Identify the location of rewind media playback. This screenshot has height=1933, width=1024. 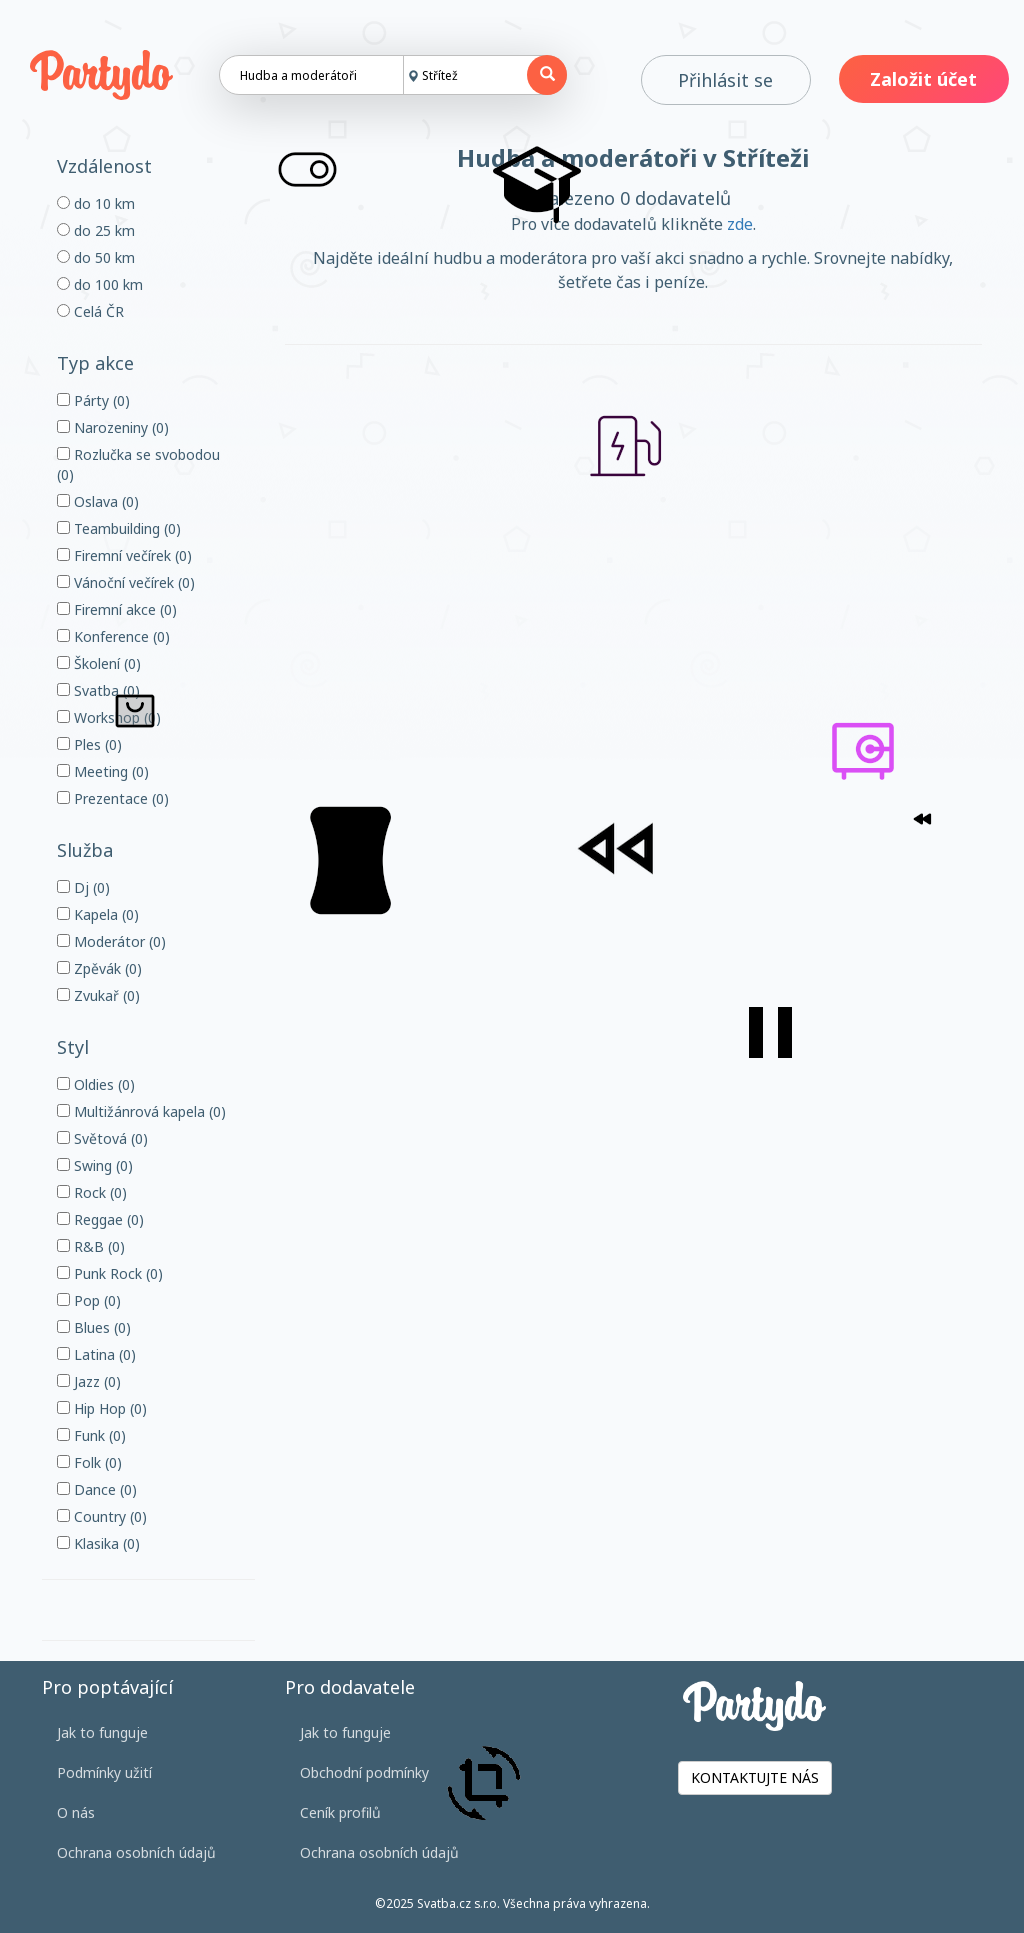
(923, 819).